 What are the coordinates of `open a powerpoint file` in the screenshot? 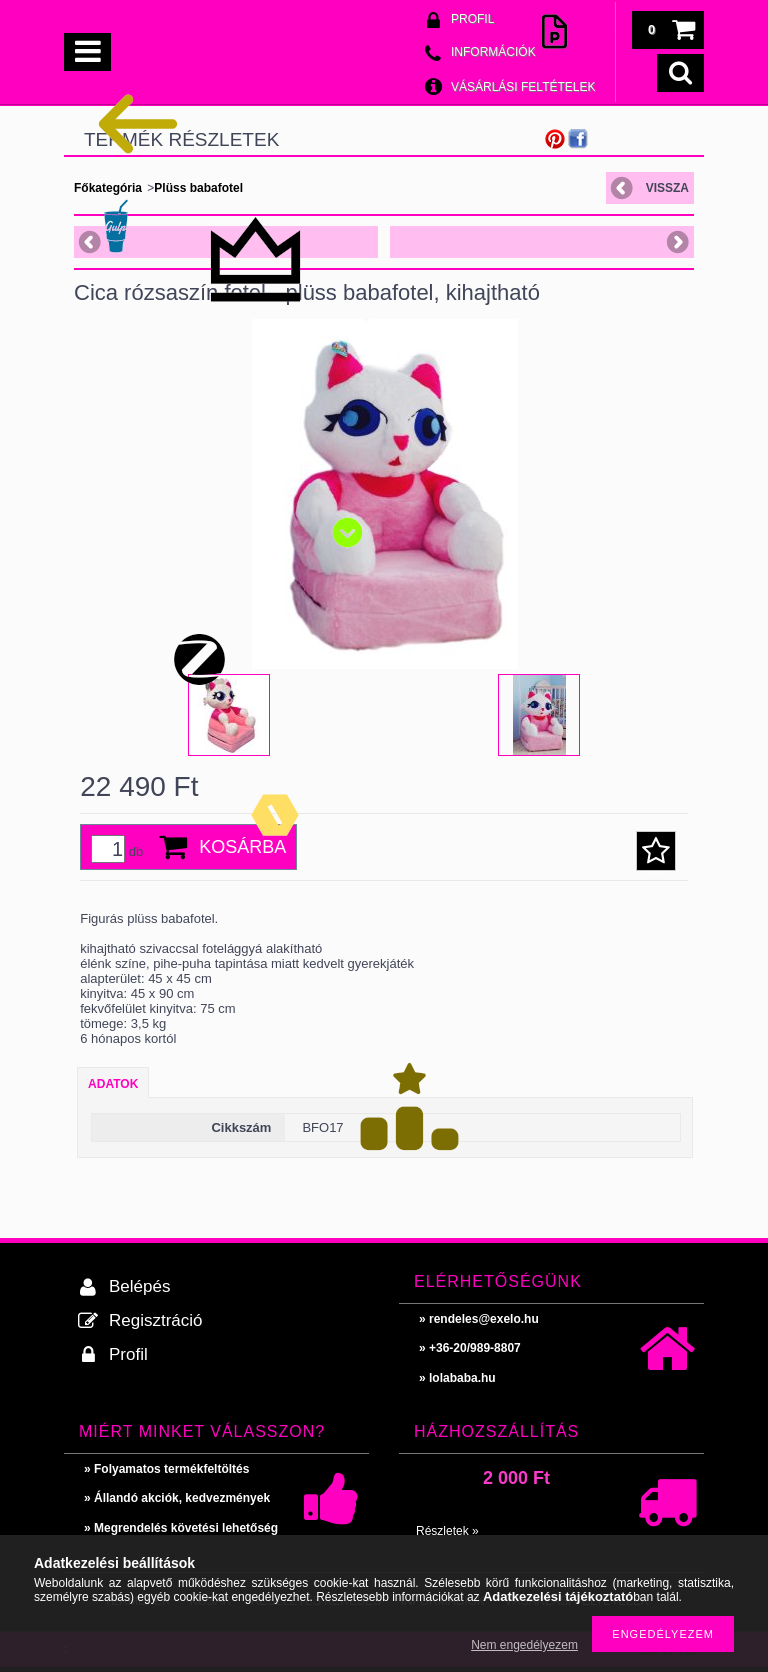 It's located at (554, 31).